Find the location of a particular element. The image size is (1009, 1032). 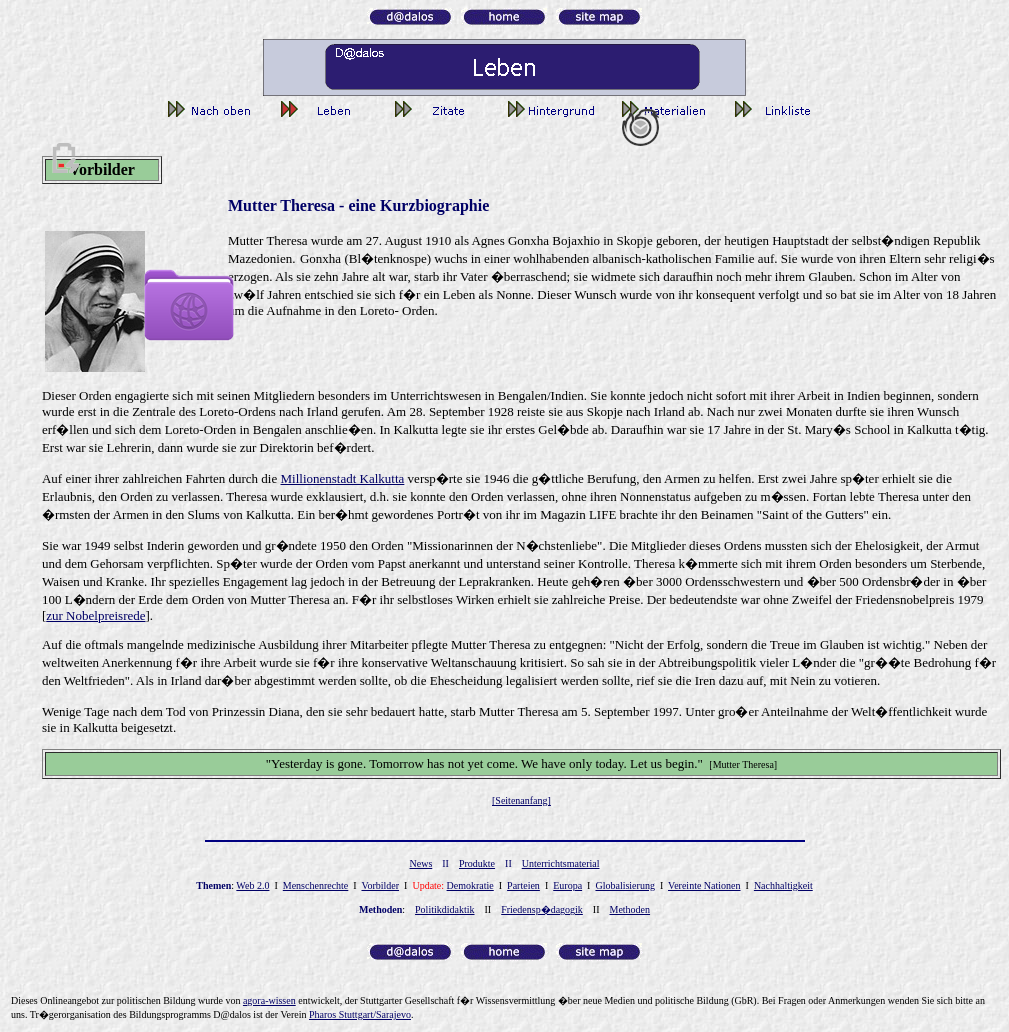

open thunderbird email client is located at coordinates (640, 127).